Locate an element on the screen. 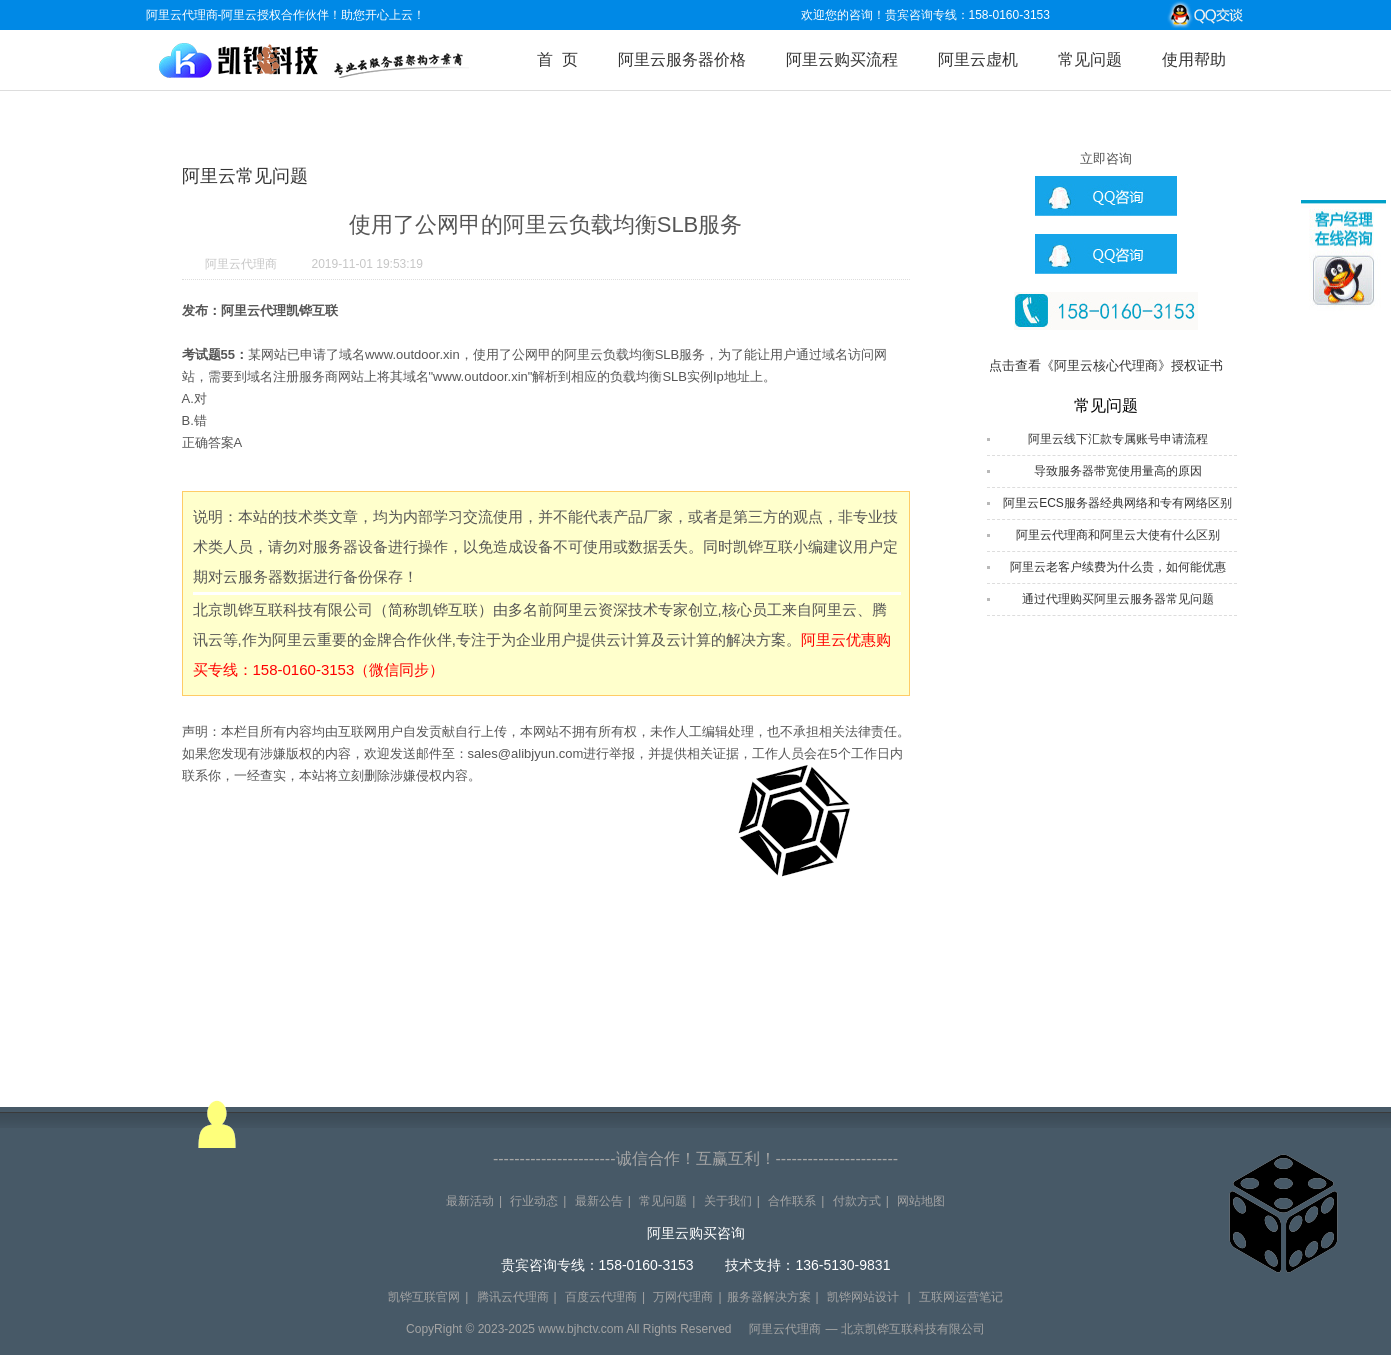 The height and width of the screenshot is (1355, 1391). roll the dice or take a chance is located at coordinates (1283, 1214).